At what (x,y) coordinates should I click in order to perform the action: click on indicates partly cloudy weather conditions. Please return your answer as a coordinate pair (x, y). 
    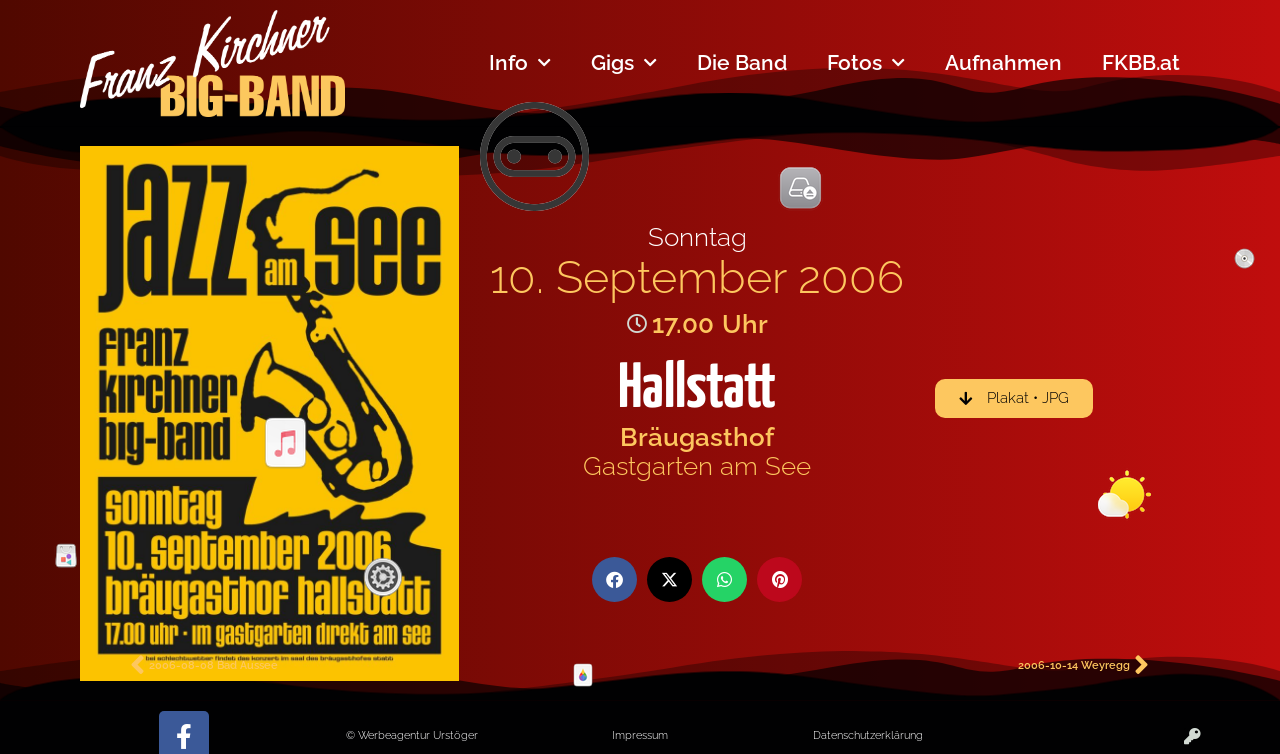
    Looking at the image, I should click on (1124, 494).